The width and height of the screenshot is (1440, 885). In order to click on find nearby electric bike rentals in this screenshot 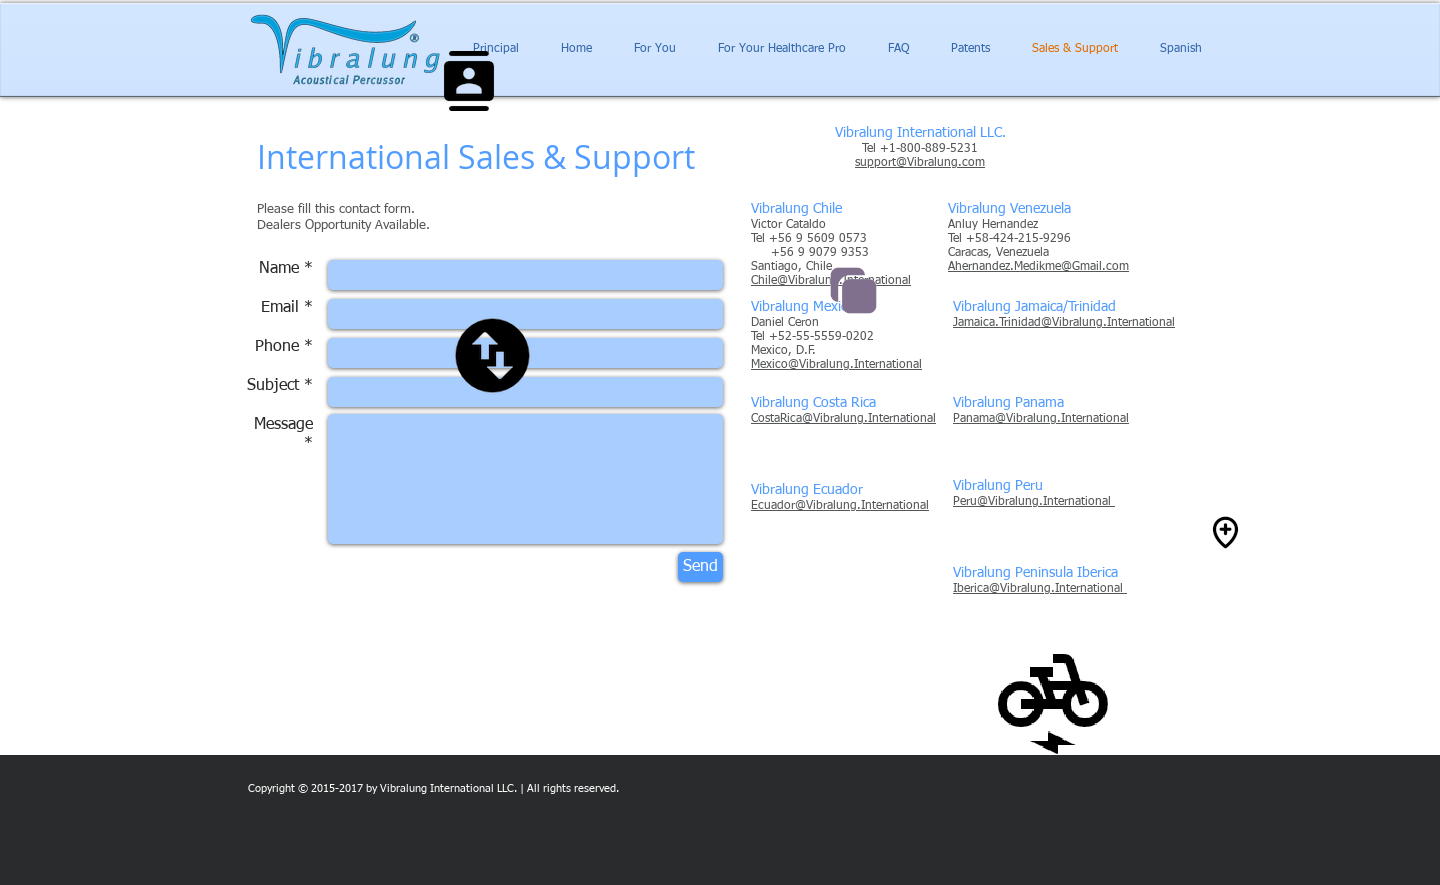, I will do `click(1053, 704)`.